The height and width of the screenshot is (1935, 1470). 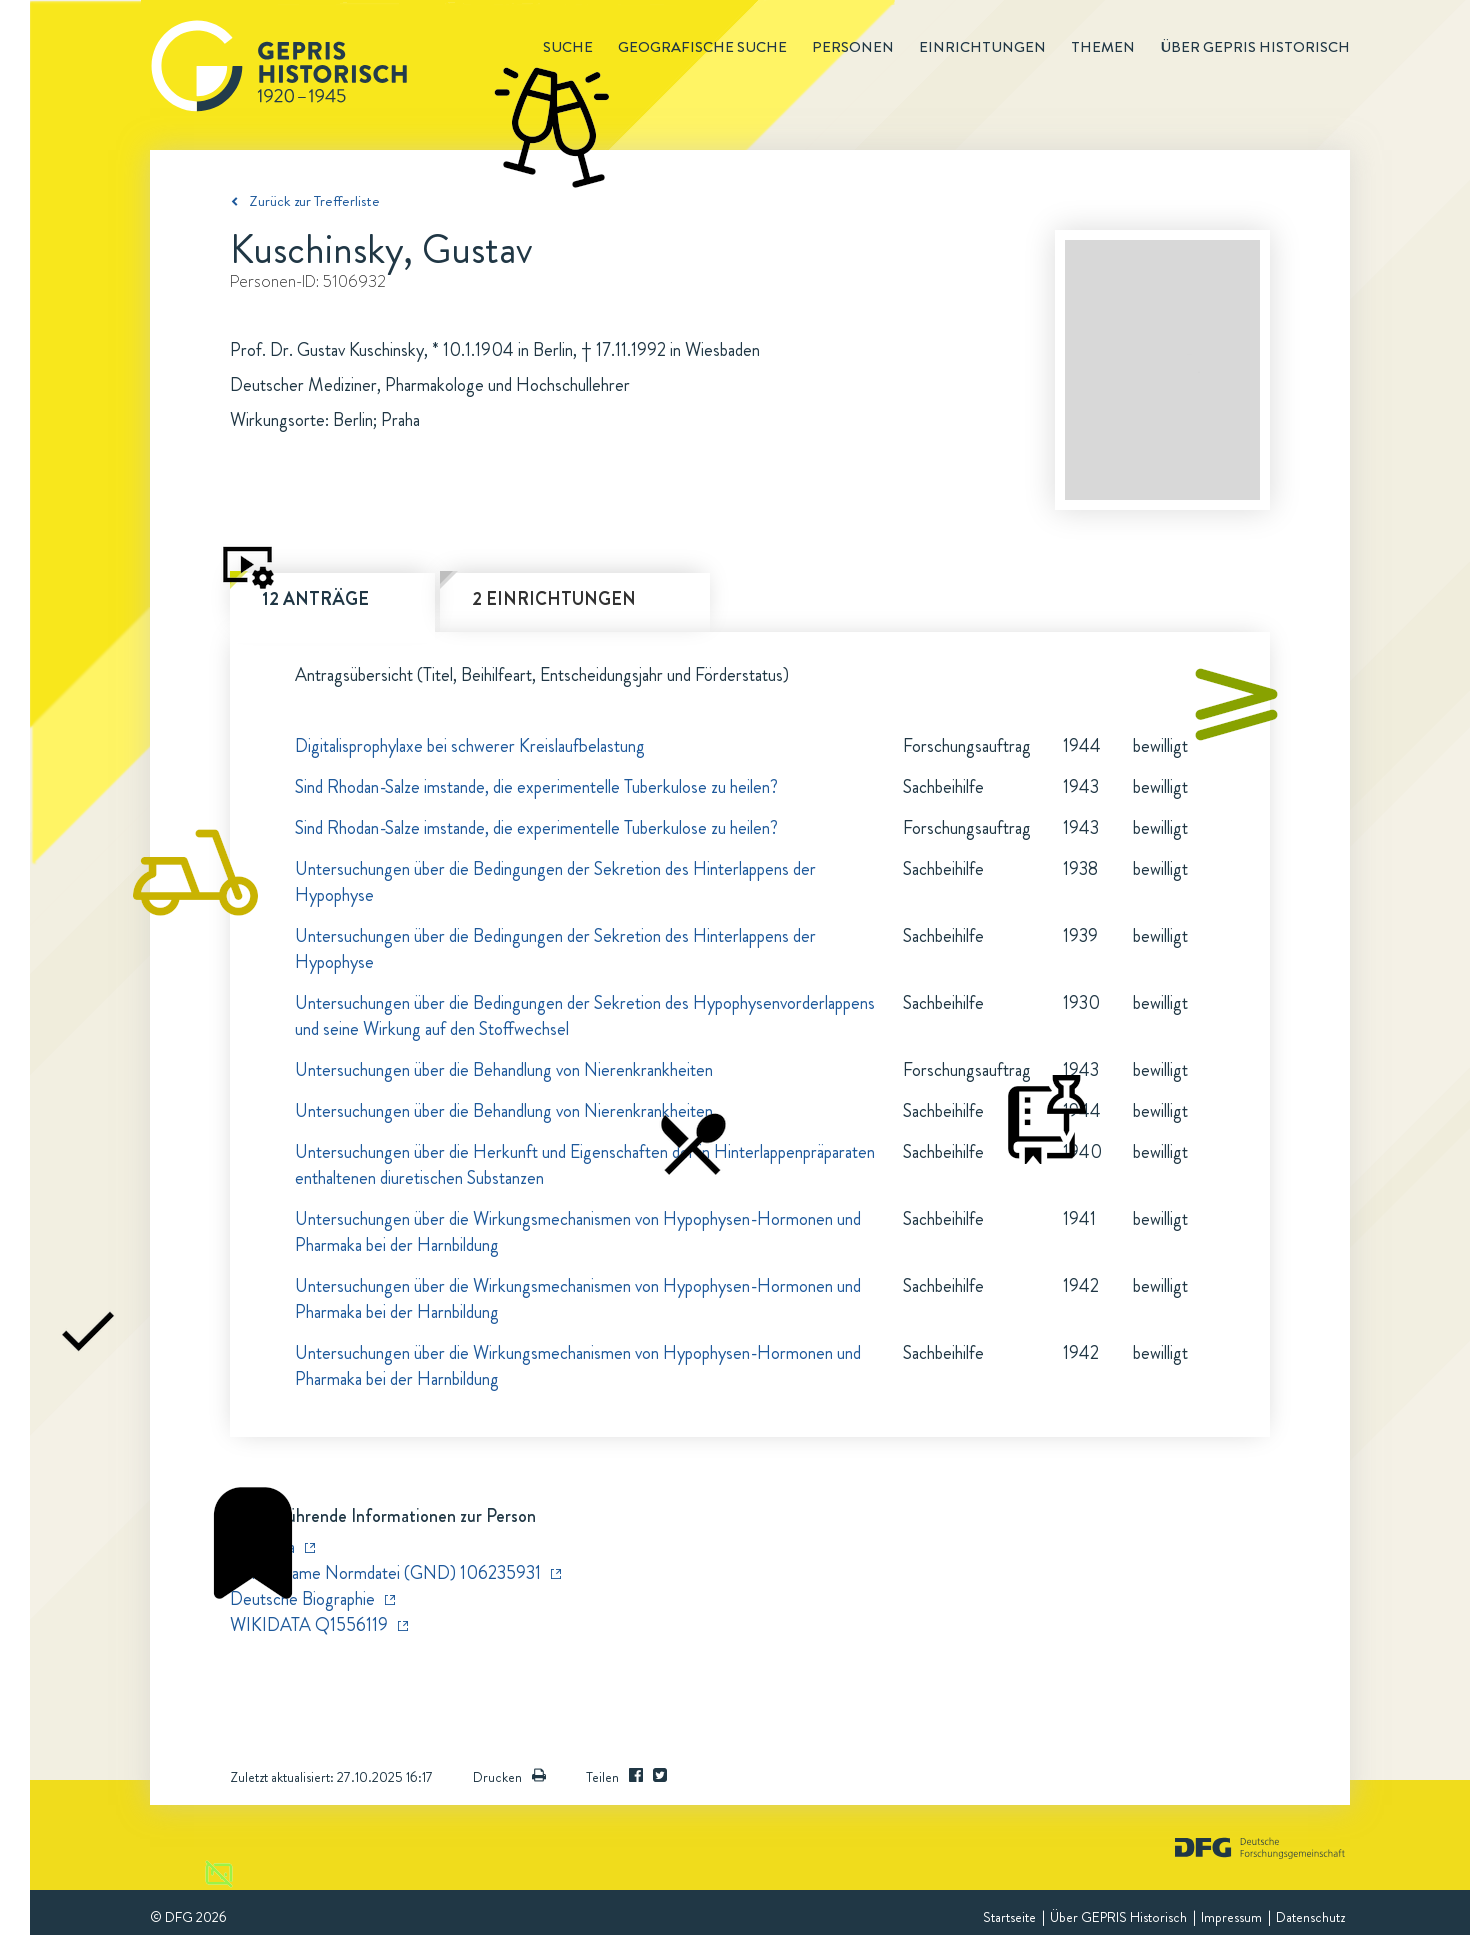 What do you see at coordinates (692, 1143) in the screenshot?
I see `find nearby restaurants` at bounding box center [692, 1143].